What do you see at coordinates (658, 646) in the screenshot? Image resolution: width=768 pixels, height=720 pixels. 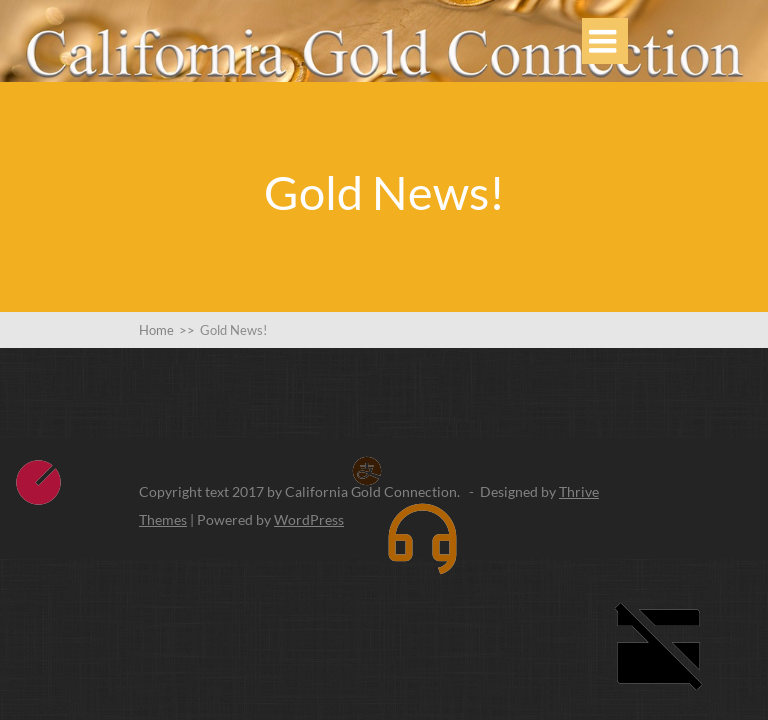 I see `no credit card required` at bounding box center [658, 646].